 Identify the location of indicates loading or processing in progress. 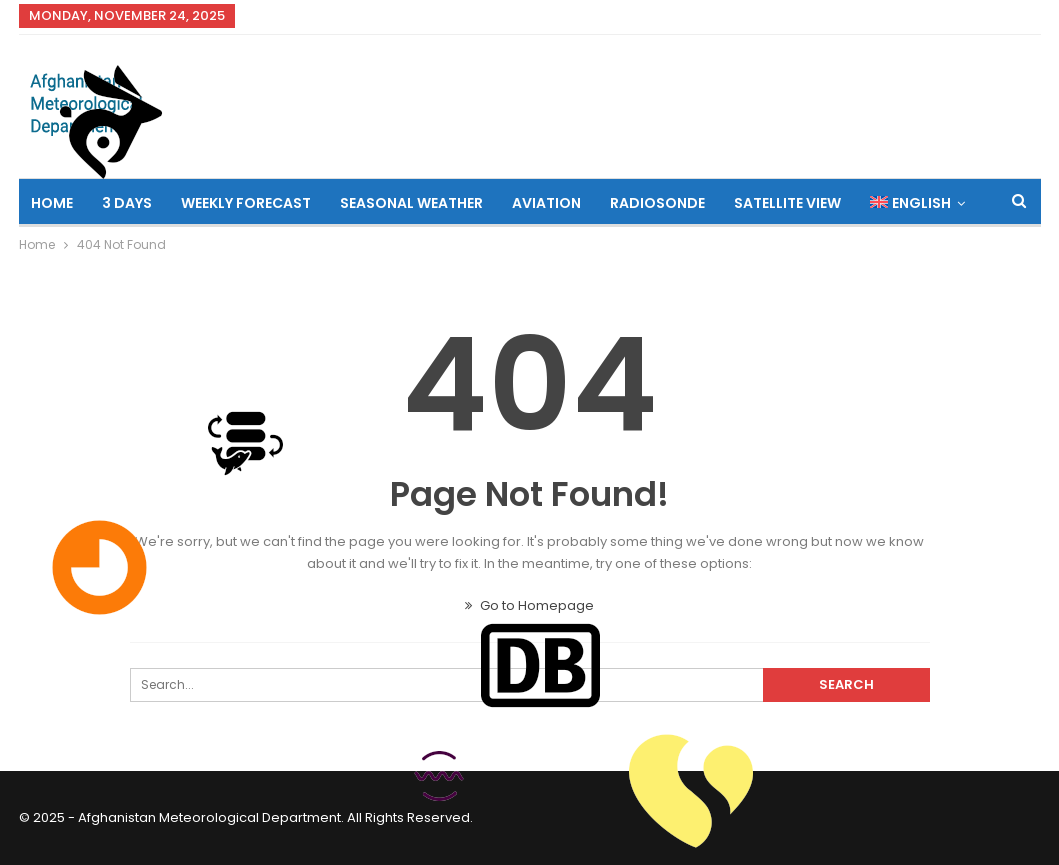
(99, 567).